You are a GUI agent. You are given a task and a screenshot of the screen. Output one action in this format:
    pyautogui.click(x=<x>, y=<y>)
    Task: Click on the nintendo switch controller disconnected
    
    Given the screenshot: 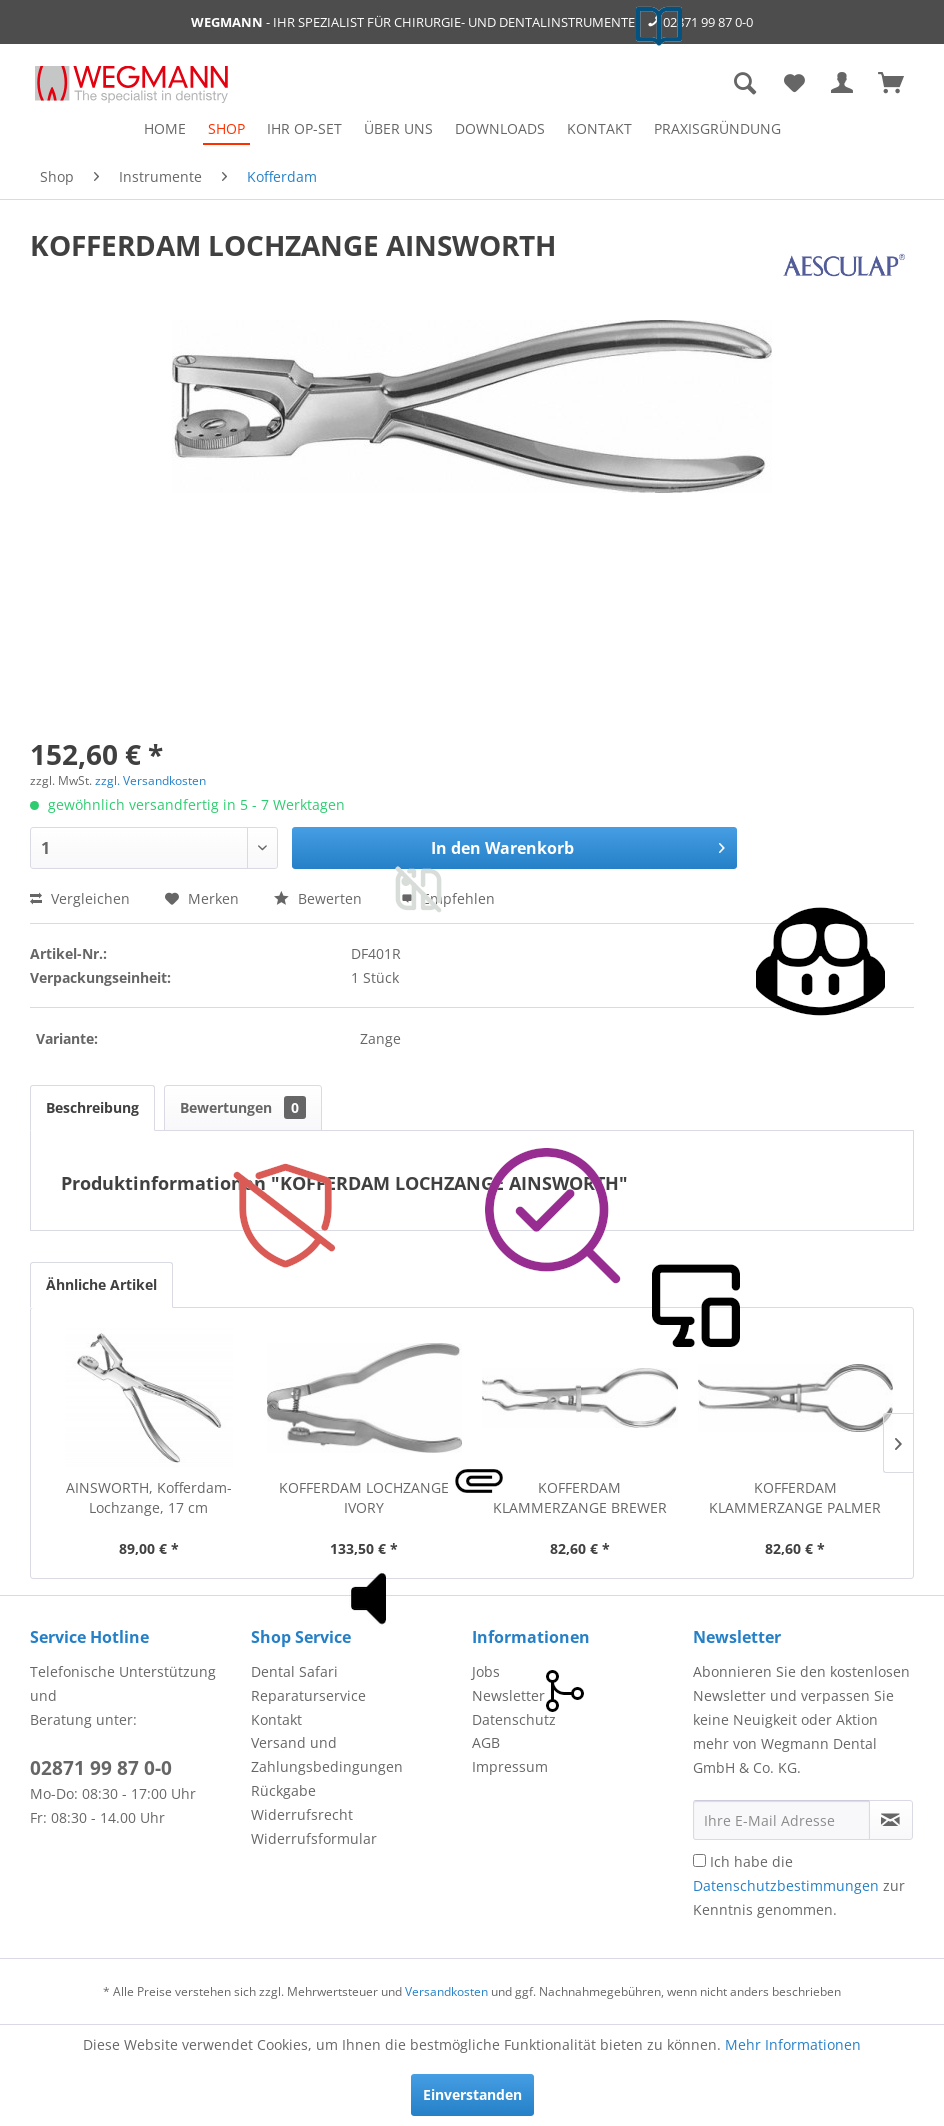 What is the action you would take?
    pyautogui.click(x=418, y=889)
    